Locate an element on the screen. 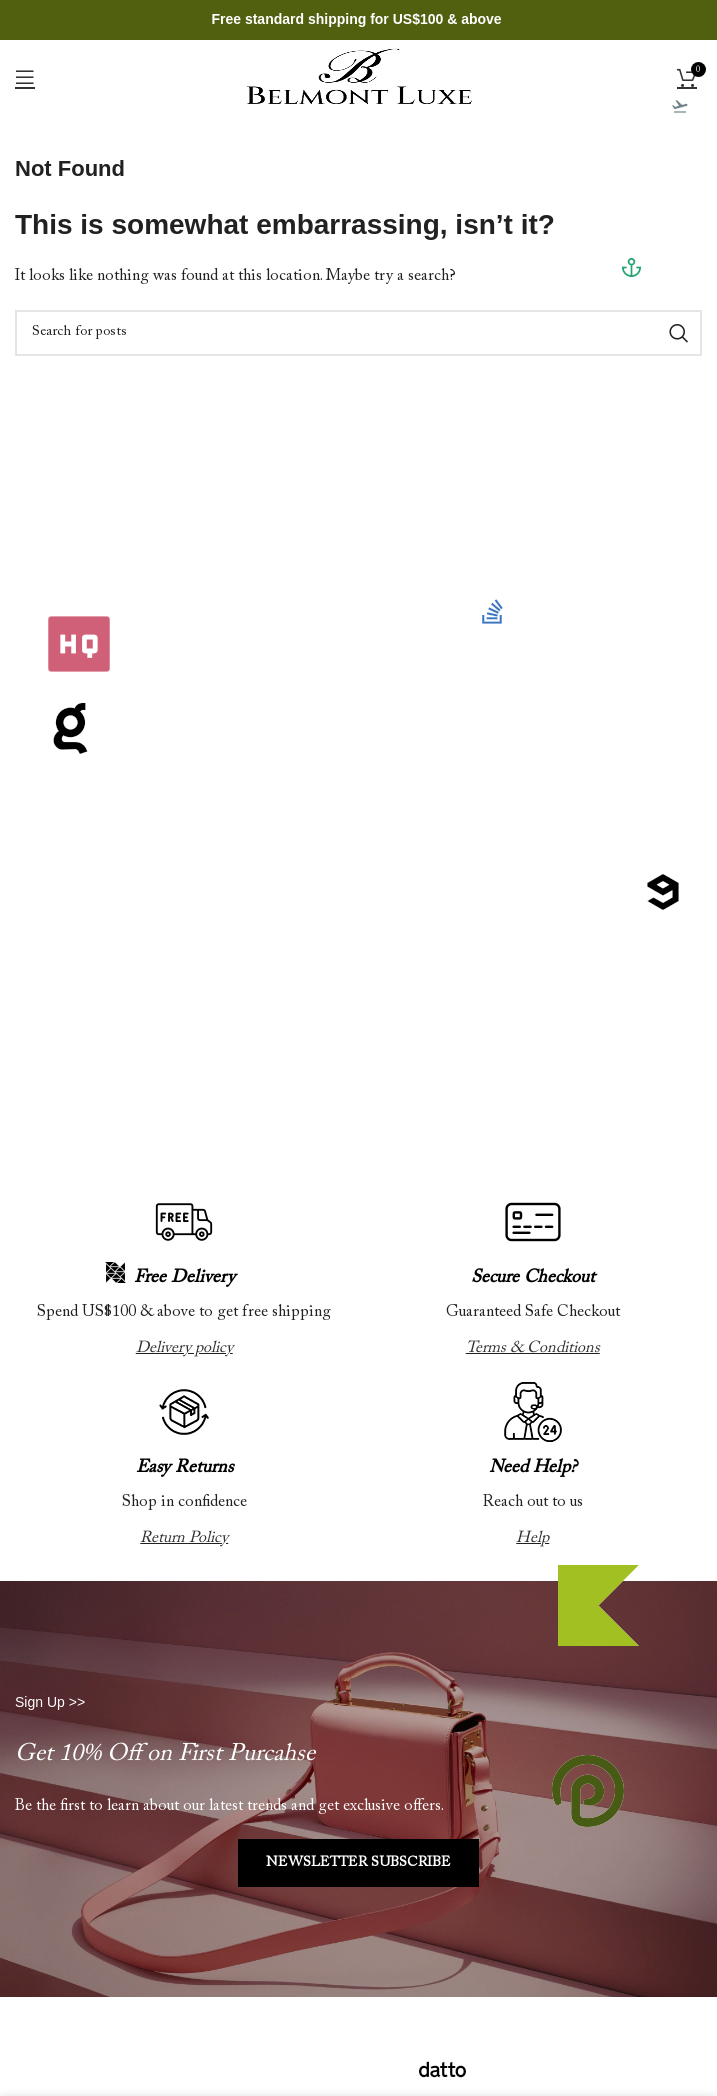  datto company logo is located at coordinates (442, 2069).